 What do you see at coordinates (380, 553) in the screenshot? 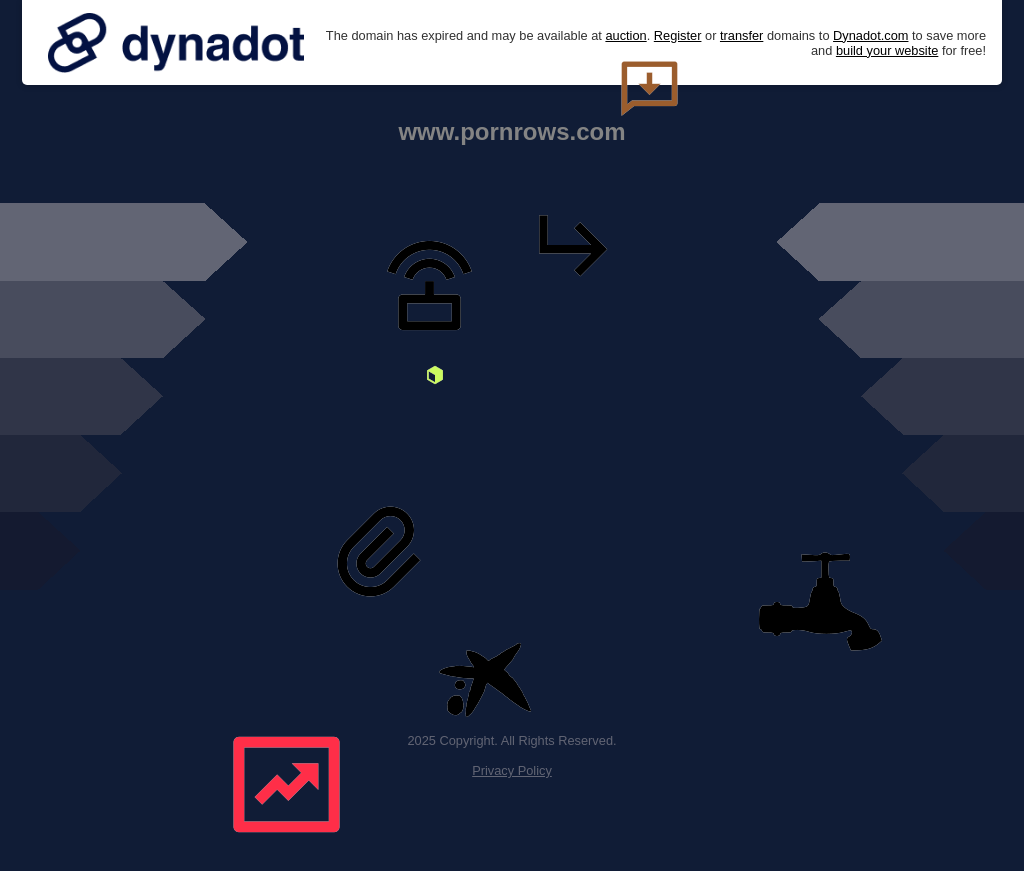
I see `attach a file to your message` at bounding box center [380, 553].